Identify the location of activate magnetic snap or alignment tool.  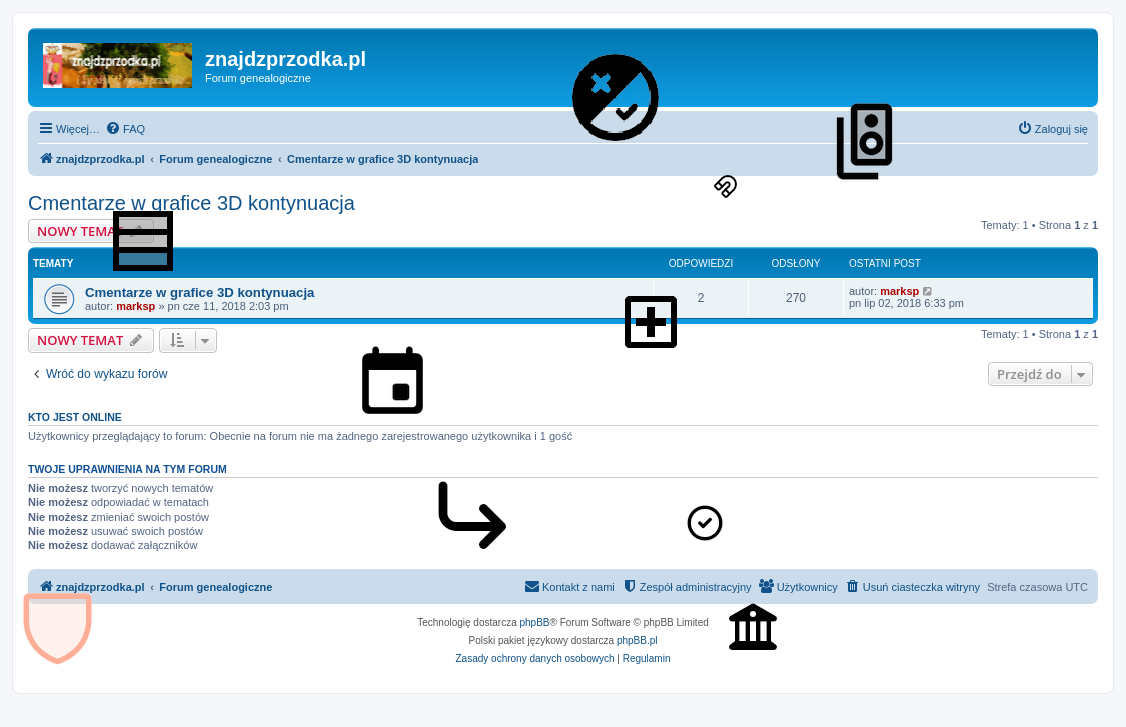
(725, 186).